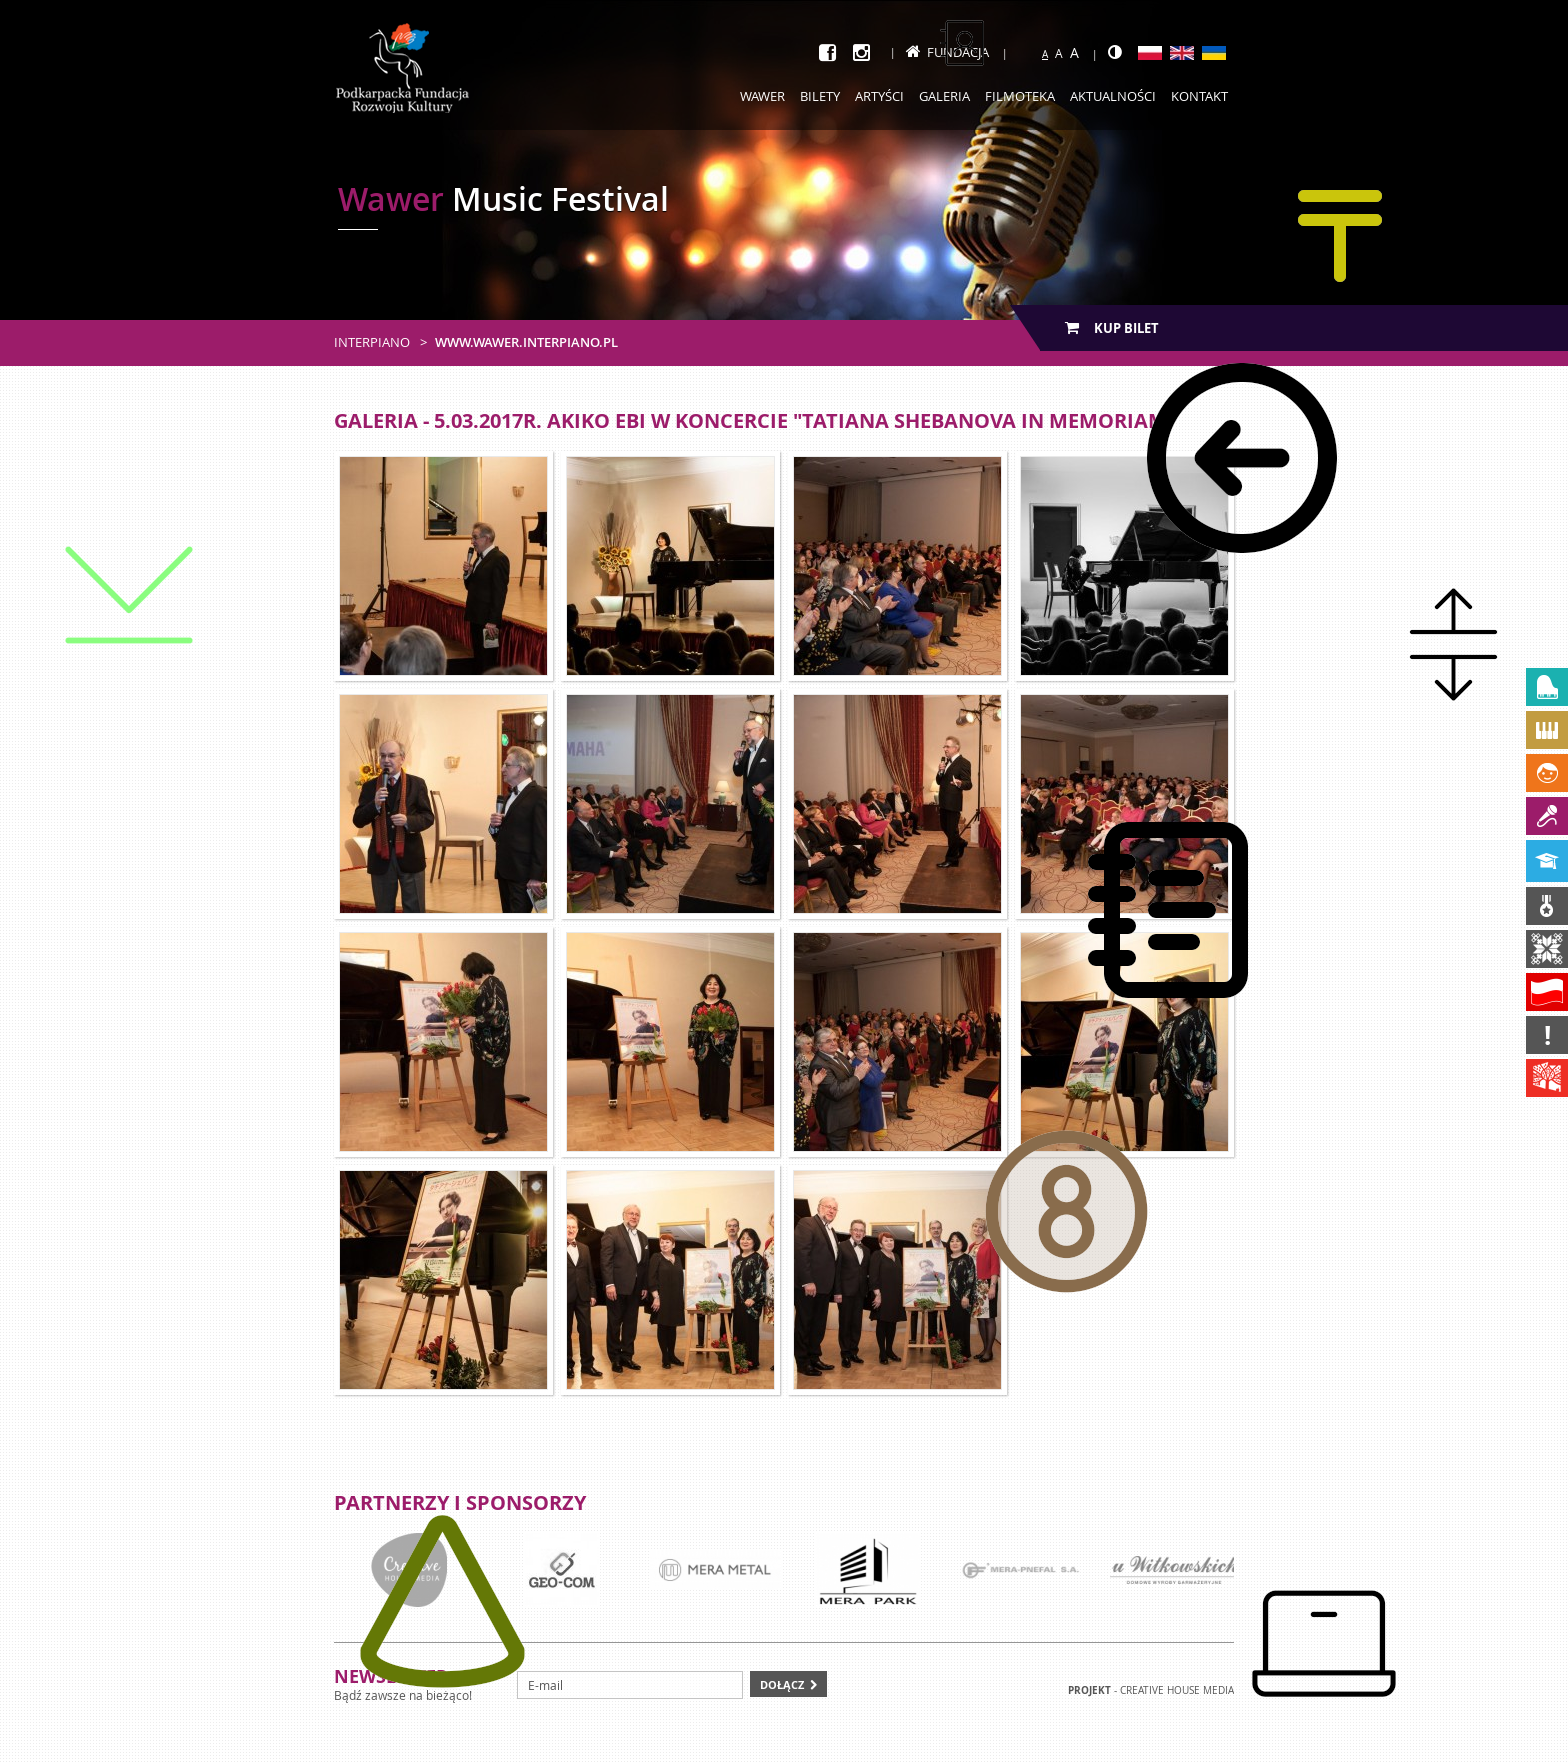 The image size is (1568, 1764). What do you see at coordinates (1324, 1641) in the screenshot?
I see `switch to desktop view` at bounding box center [1324, 1641].